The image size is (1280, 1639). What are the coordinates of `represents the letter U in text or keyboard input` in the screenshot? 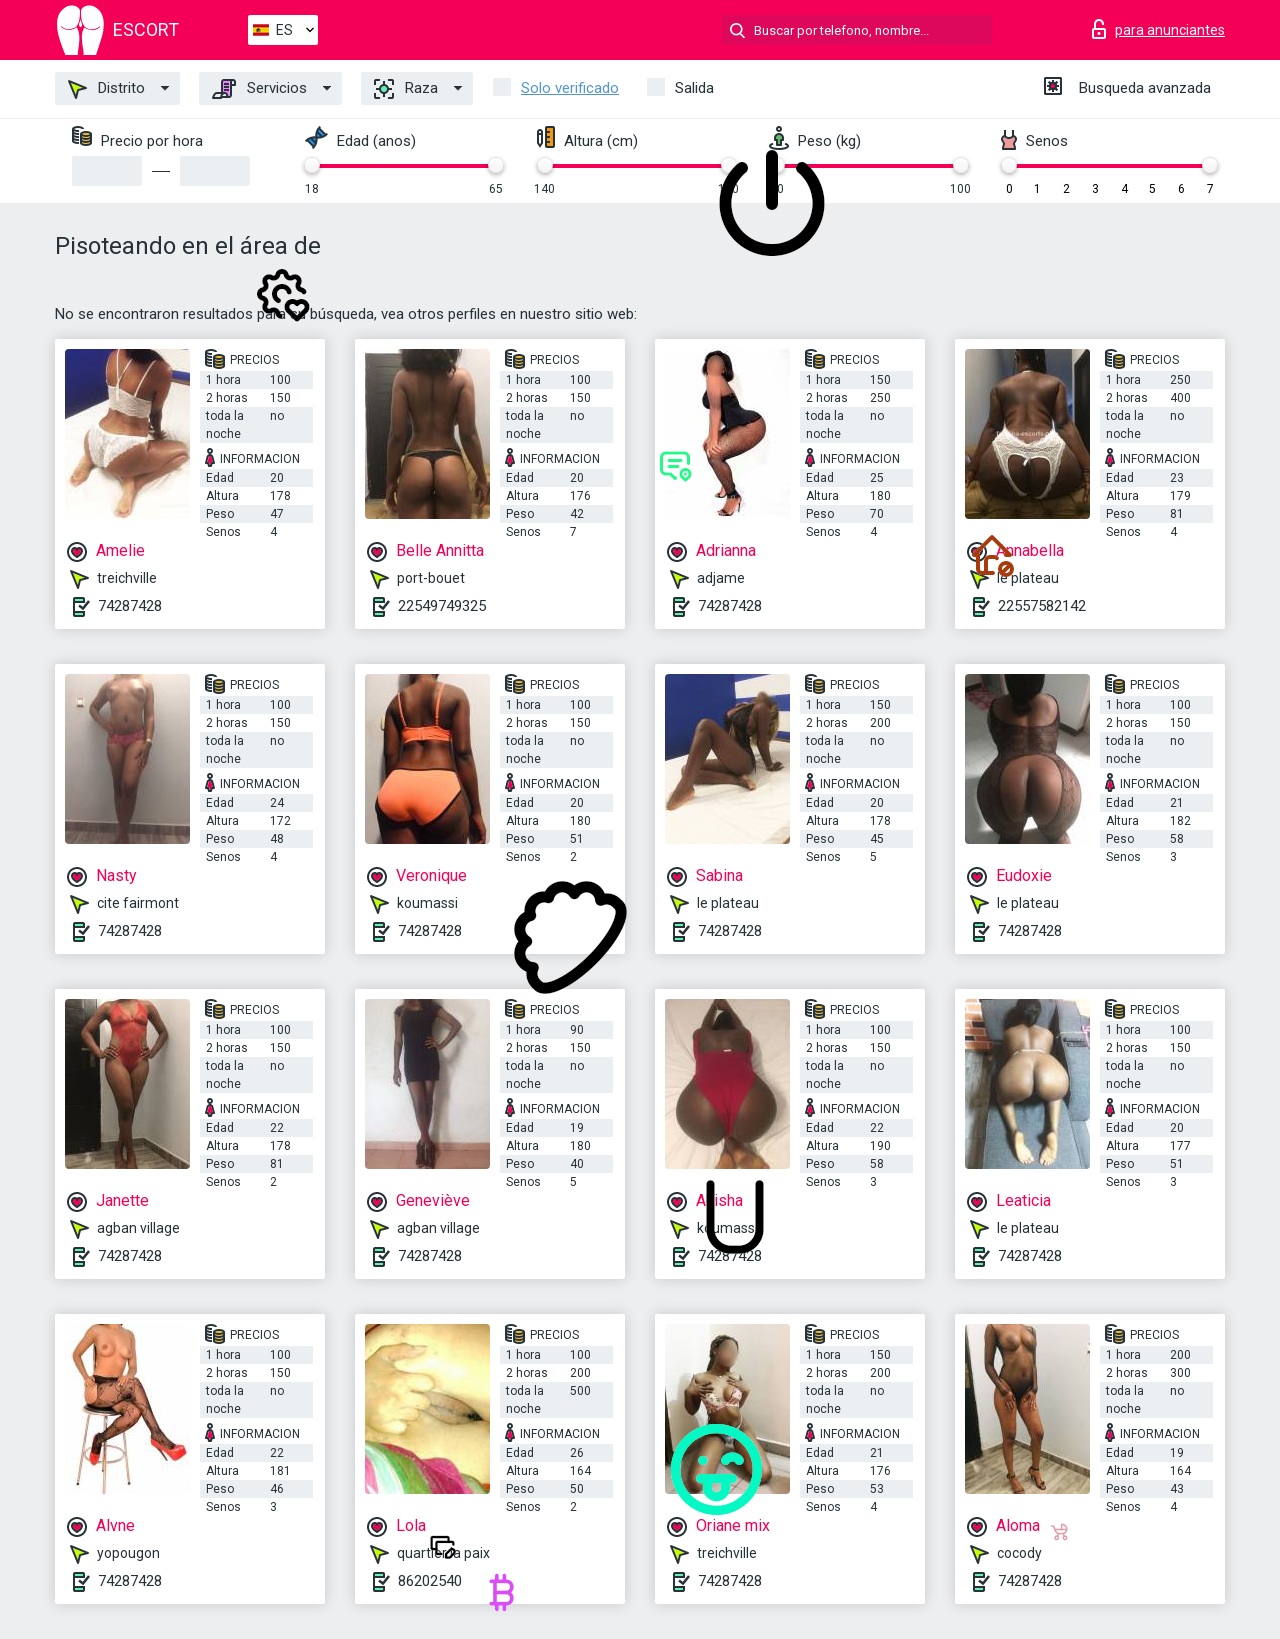 It's located at (735, 1217).